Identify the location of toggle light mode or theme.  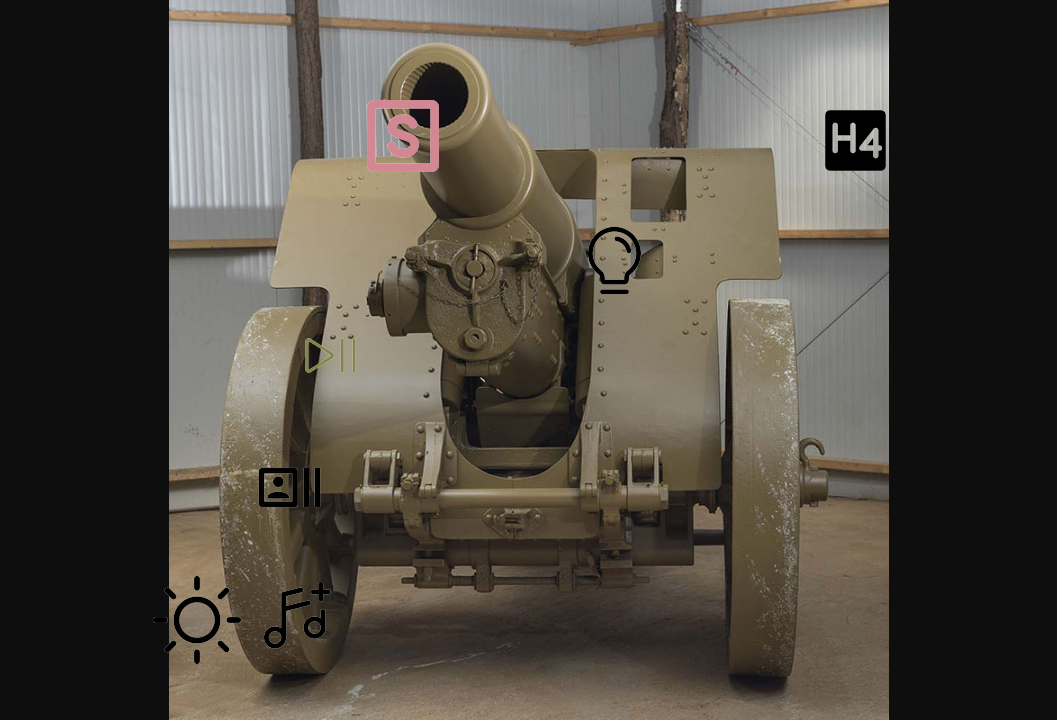
(197, 620).